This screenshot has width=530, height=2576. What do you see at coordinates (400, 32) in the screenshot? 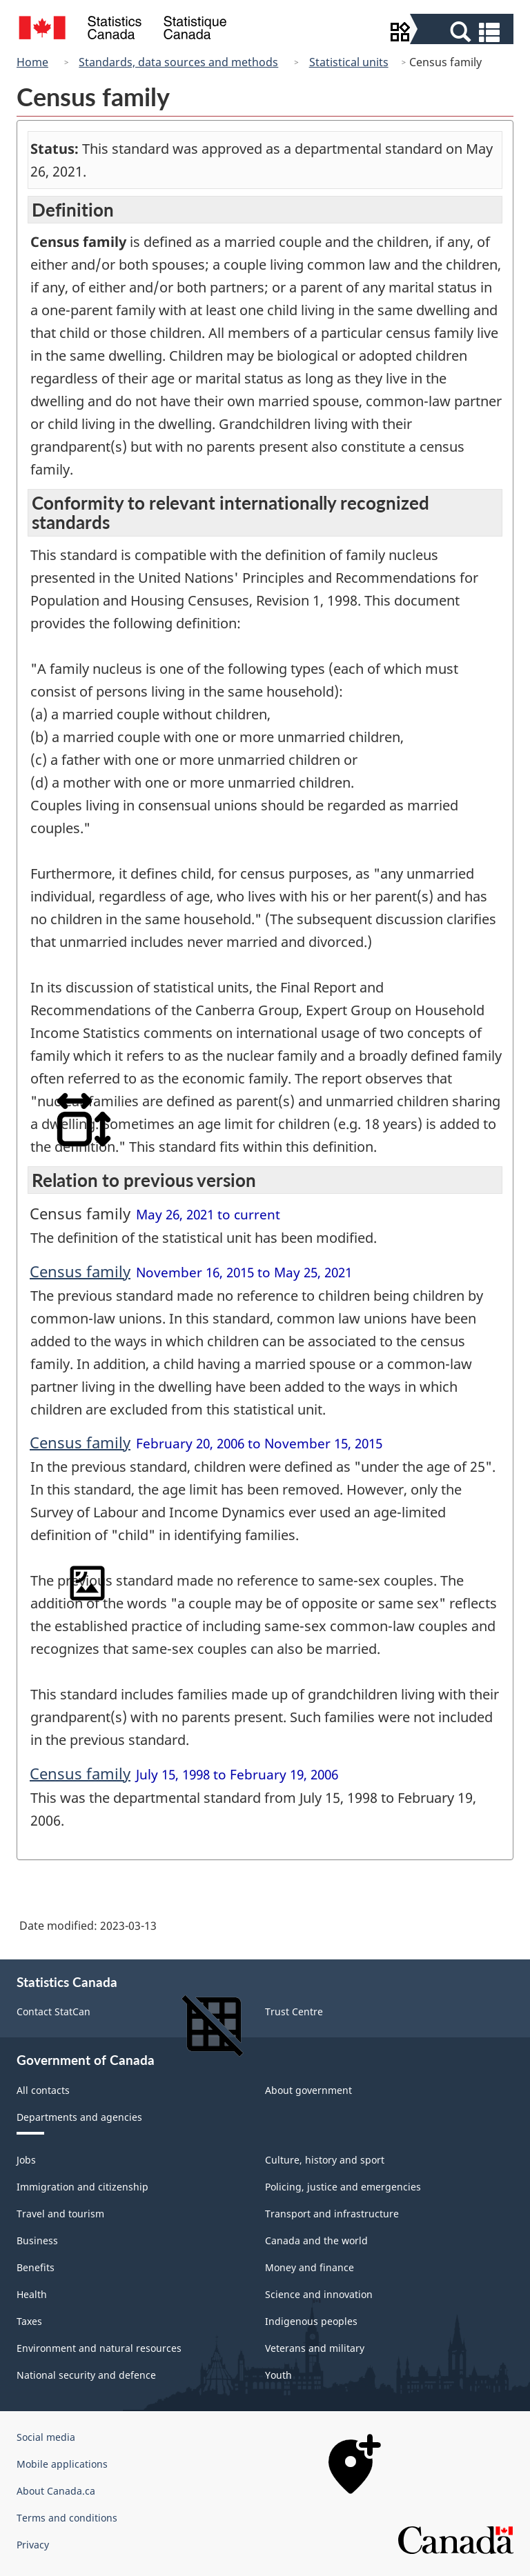
I see `access widgets or mini-apps` at bounding box center [400, 32].